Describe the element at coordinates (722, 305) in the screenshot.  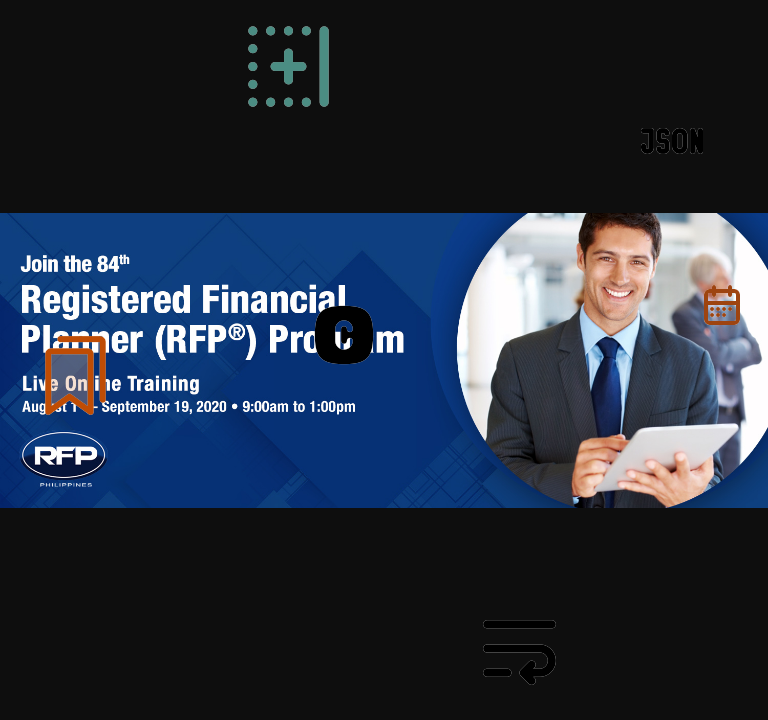
I see `view weekly calendar` at that location.